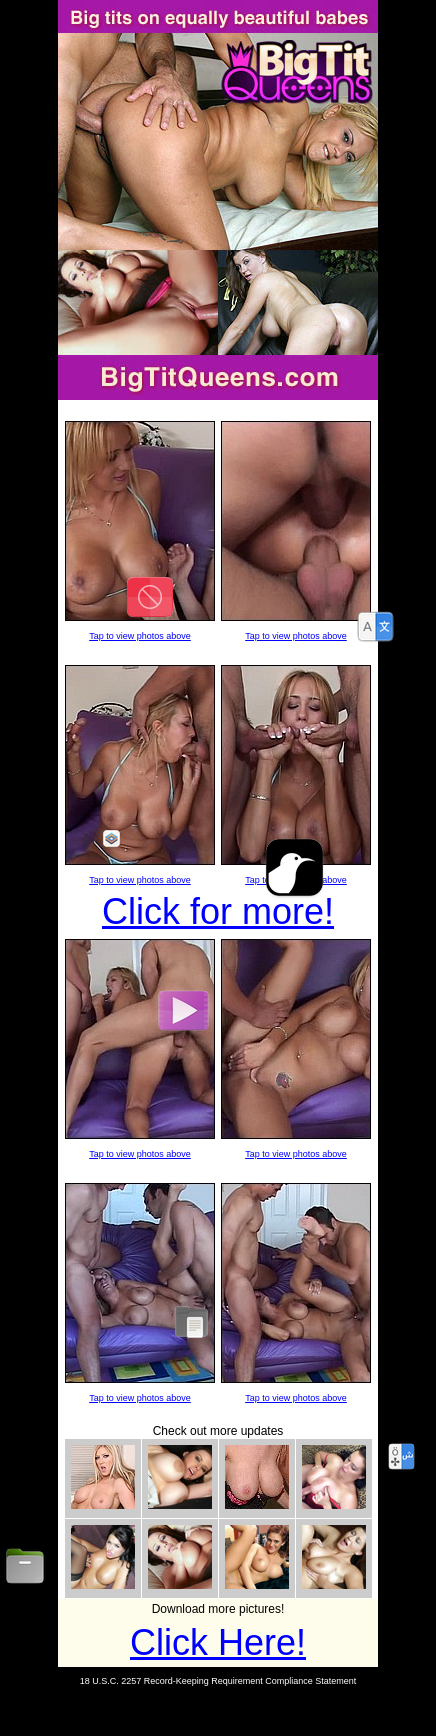 Image resolution: width=436 pixels, height=1736 pixels. Describe the element at coordinates (375, 626) in the screenshot. I see `access language and region settings` at that location.